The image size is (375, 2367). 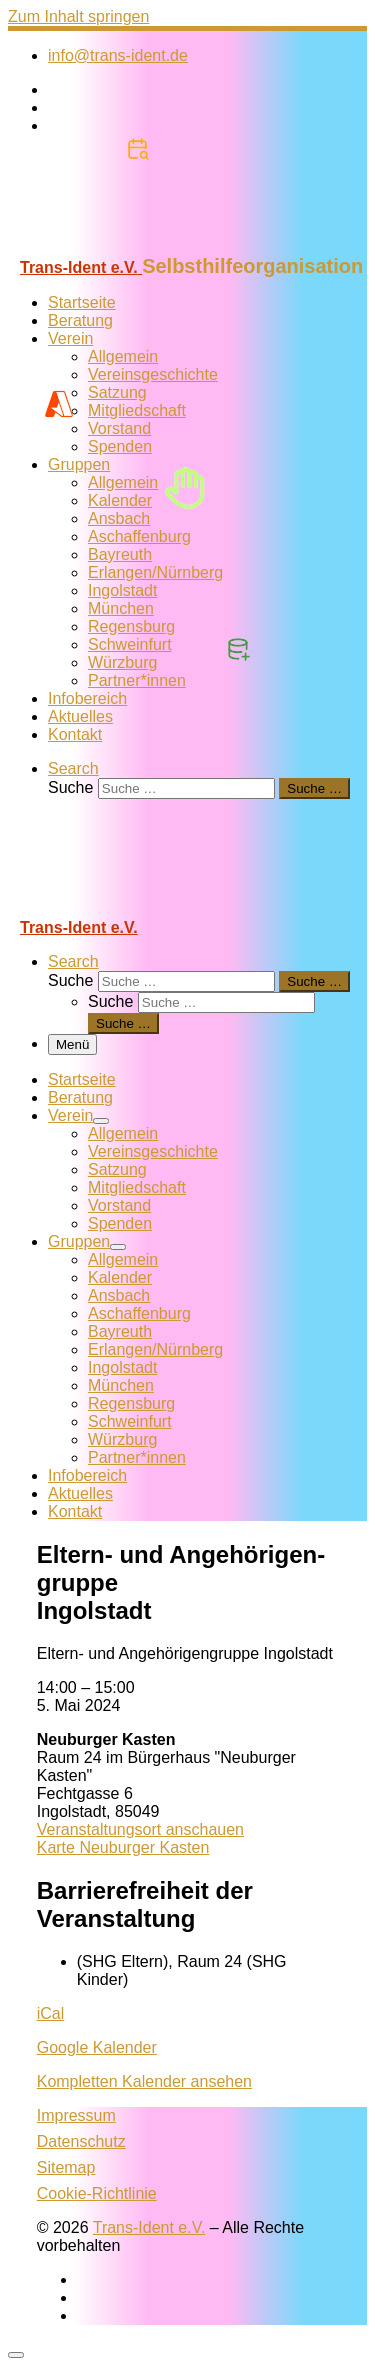 I want to click on connect to Microsoft Azure cloud services, so click(x=59, y=404).